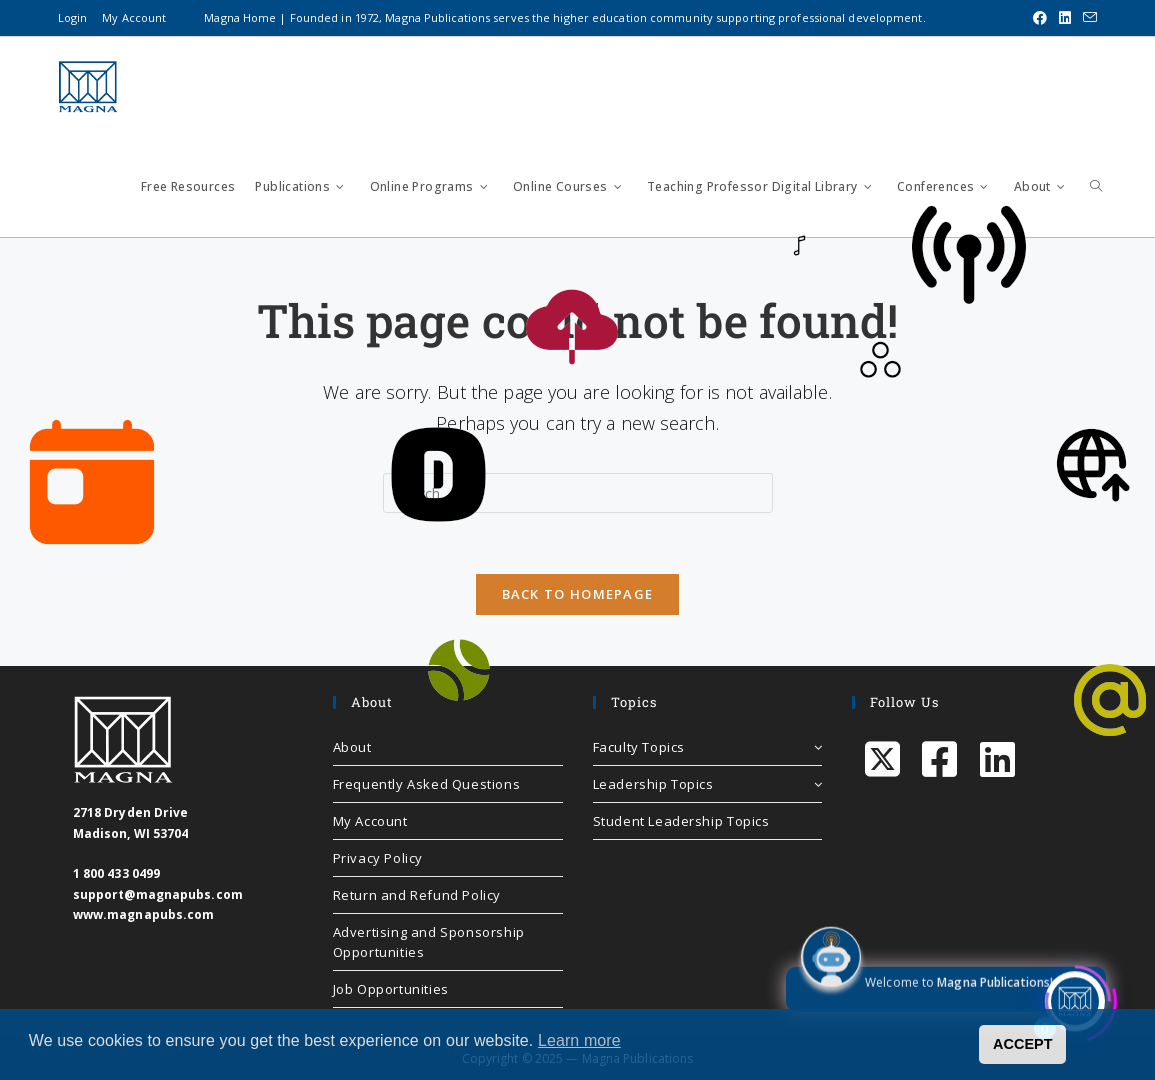 This screenshot has width=1155, height=1080. What do you see at coordinates (1110, 700) in the screenshot?
I see `mention a user in a post or comment` at bounding box center [1110, 700].